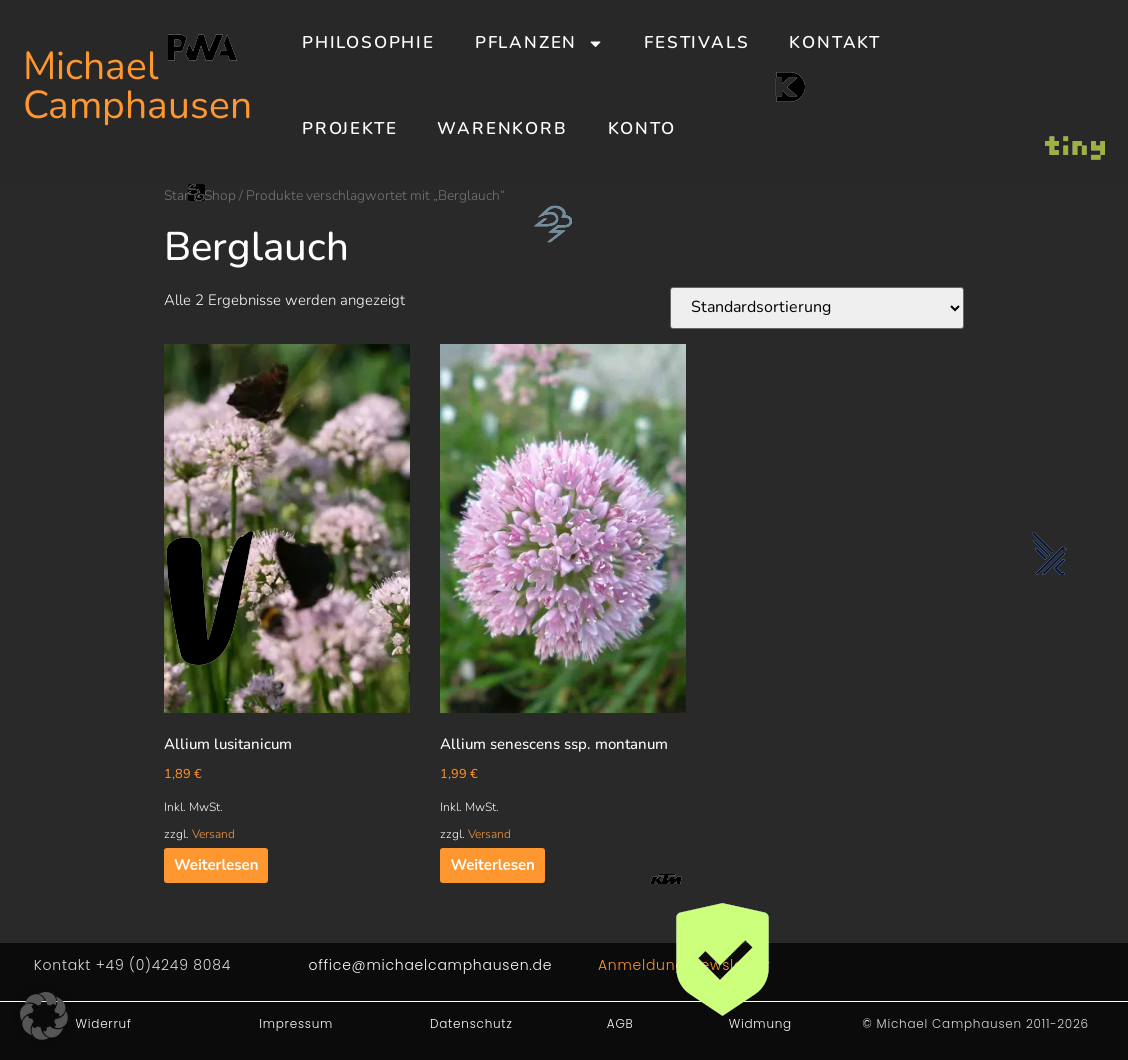 Image resolution: width=1128 pixels, height=1060 pixels. Describe the element at coordinates (790, 87) in the screenshot. I see `visit Digi-Key Electronics website` at that location.